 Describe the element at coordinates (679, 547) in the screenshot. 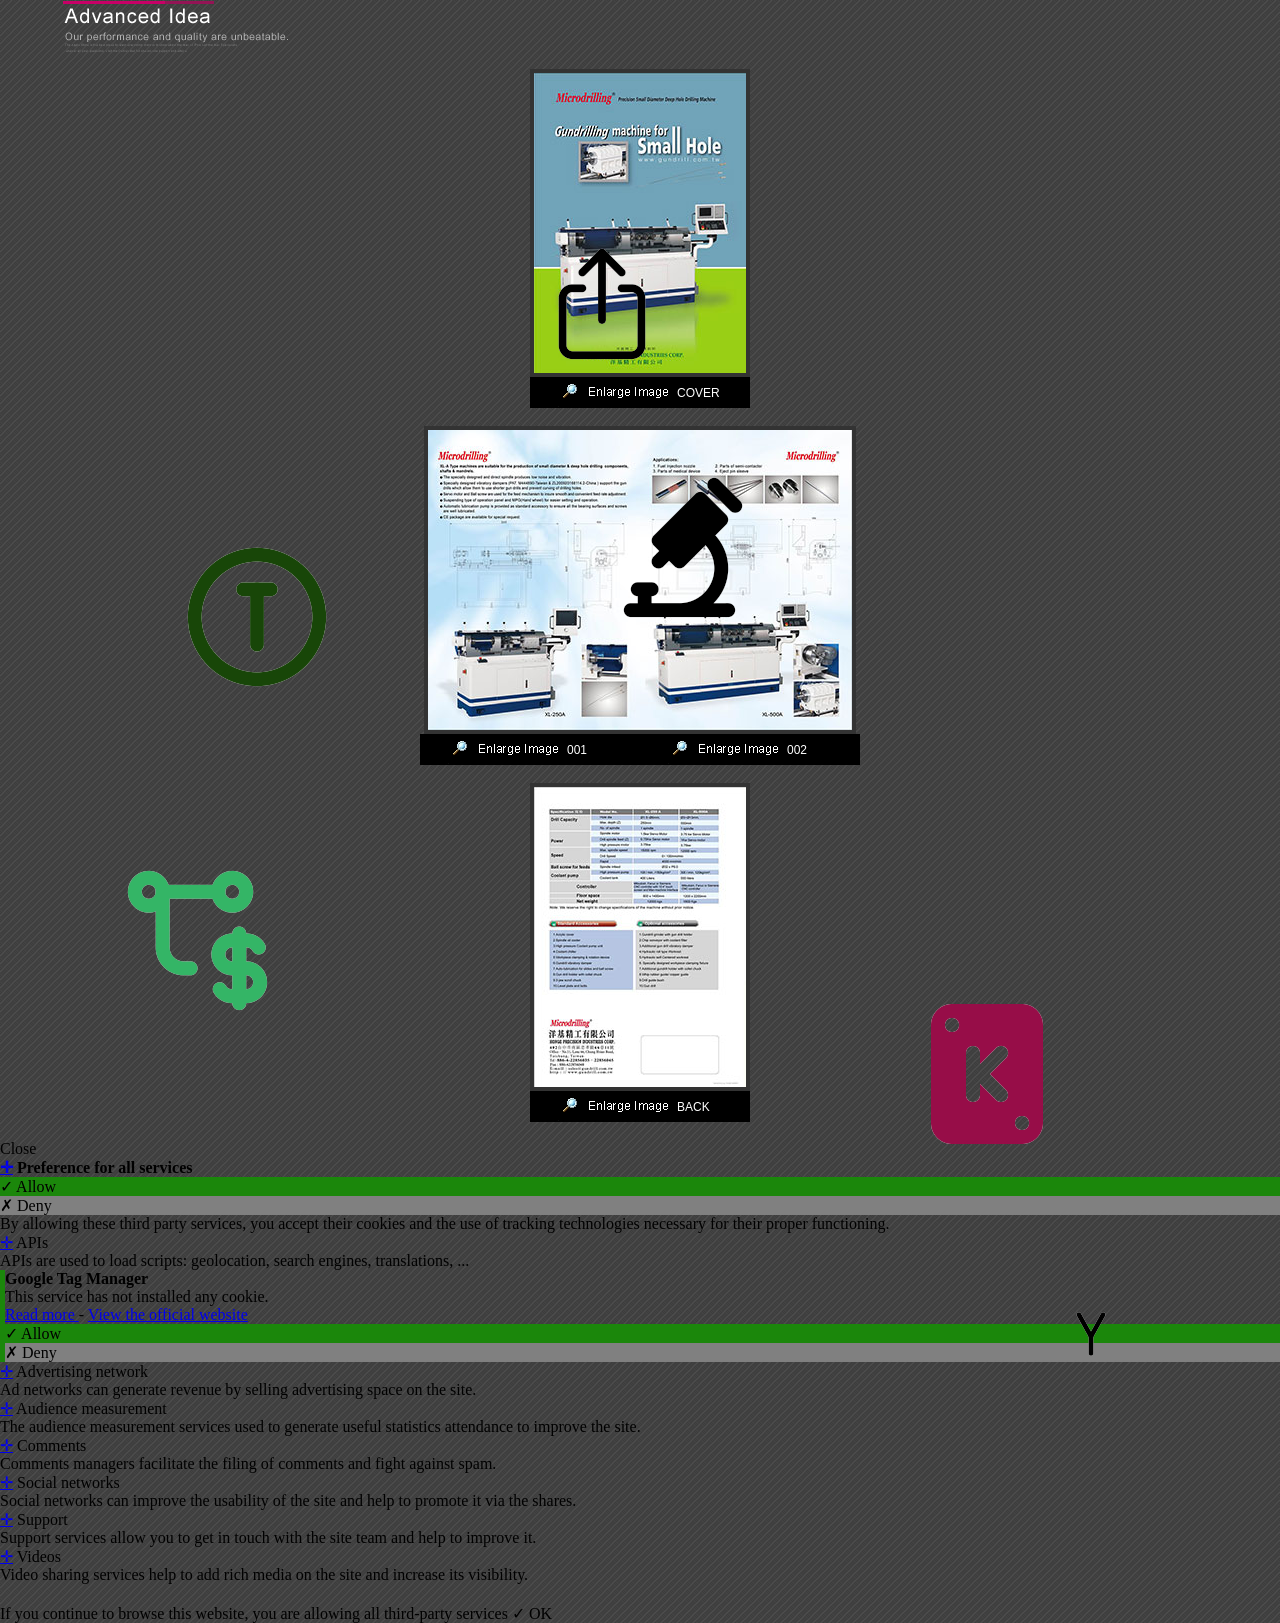

I see `access scientific or research tools` at that location.